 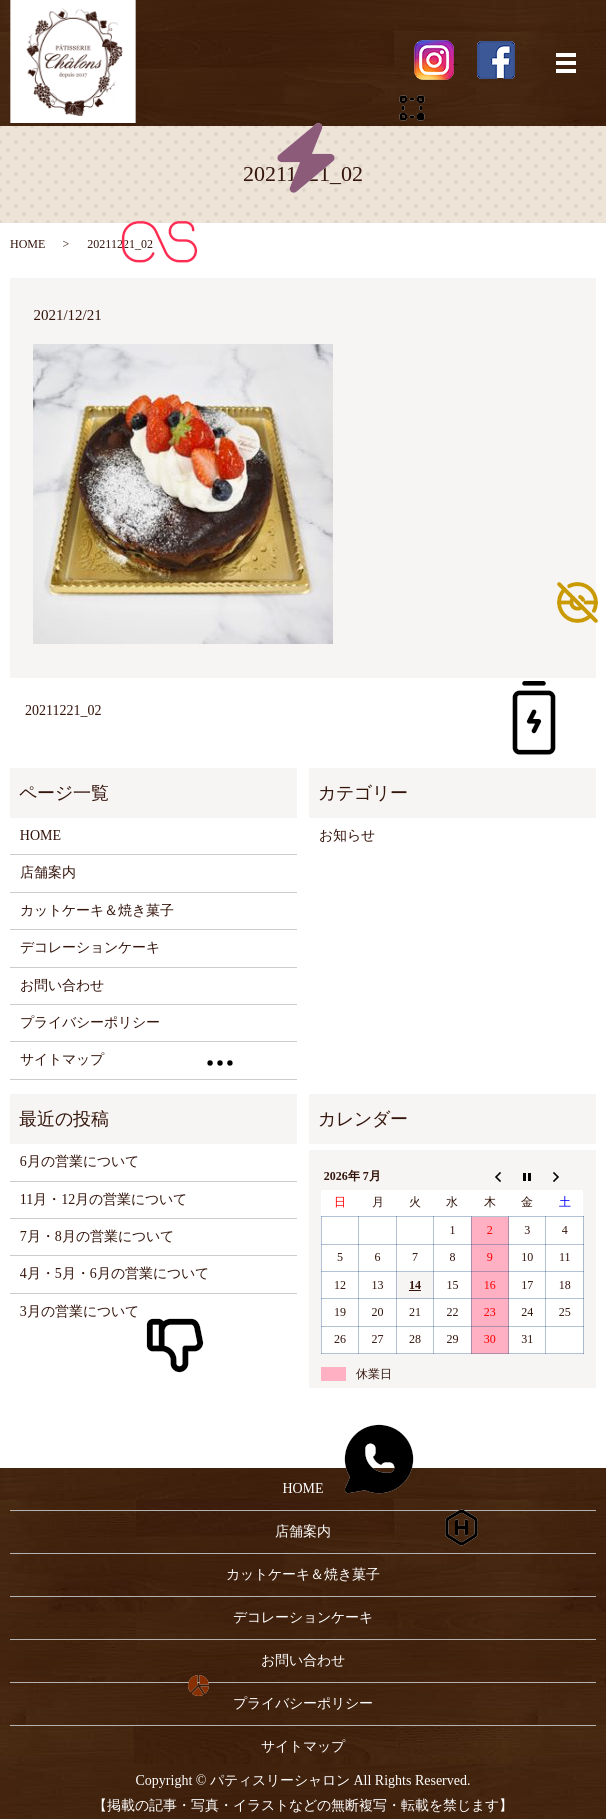 What do you see at coordinates (534, 719) in the screenshot?
I see `indicates device is currently charging` at bounding box center [534, 719].